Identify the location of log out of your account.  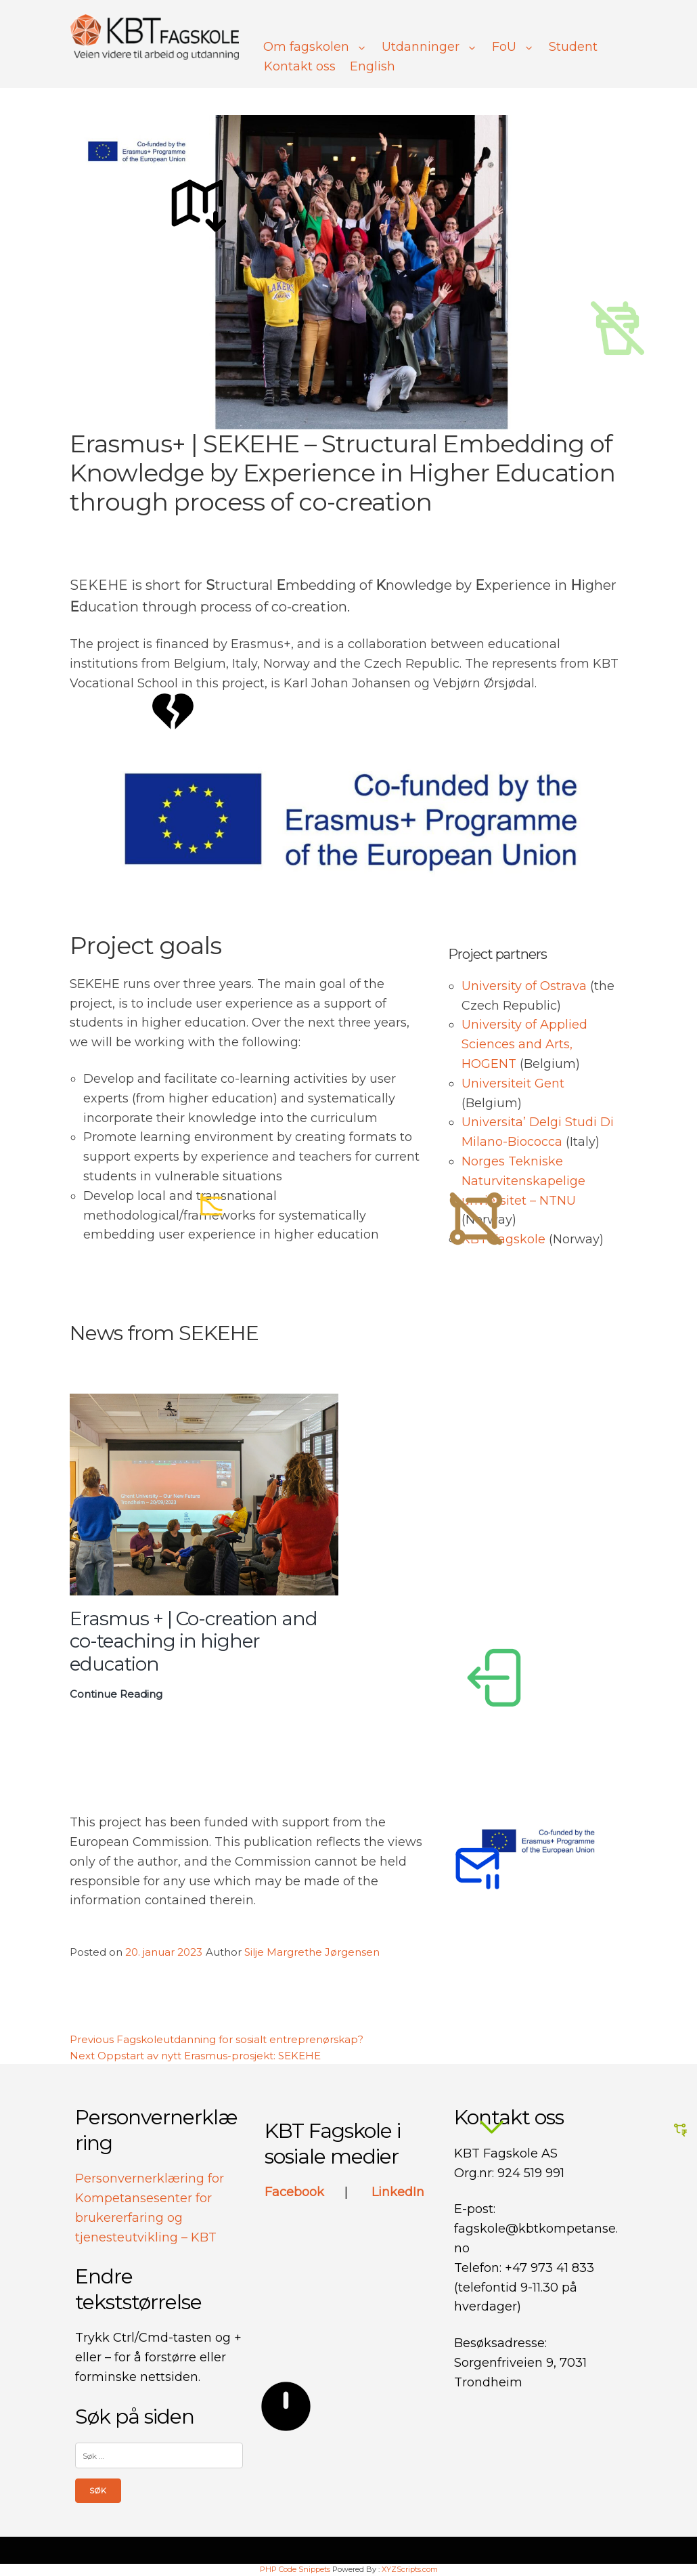
(498, 1677).